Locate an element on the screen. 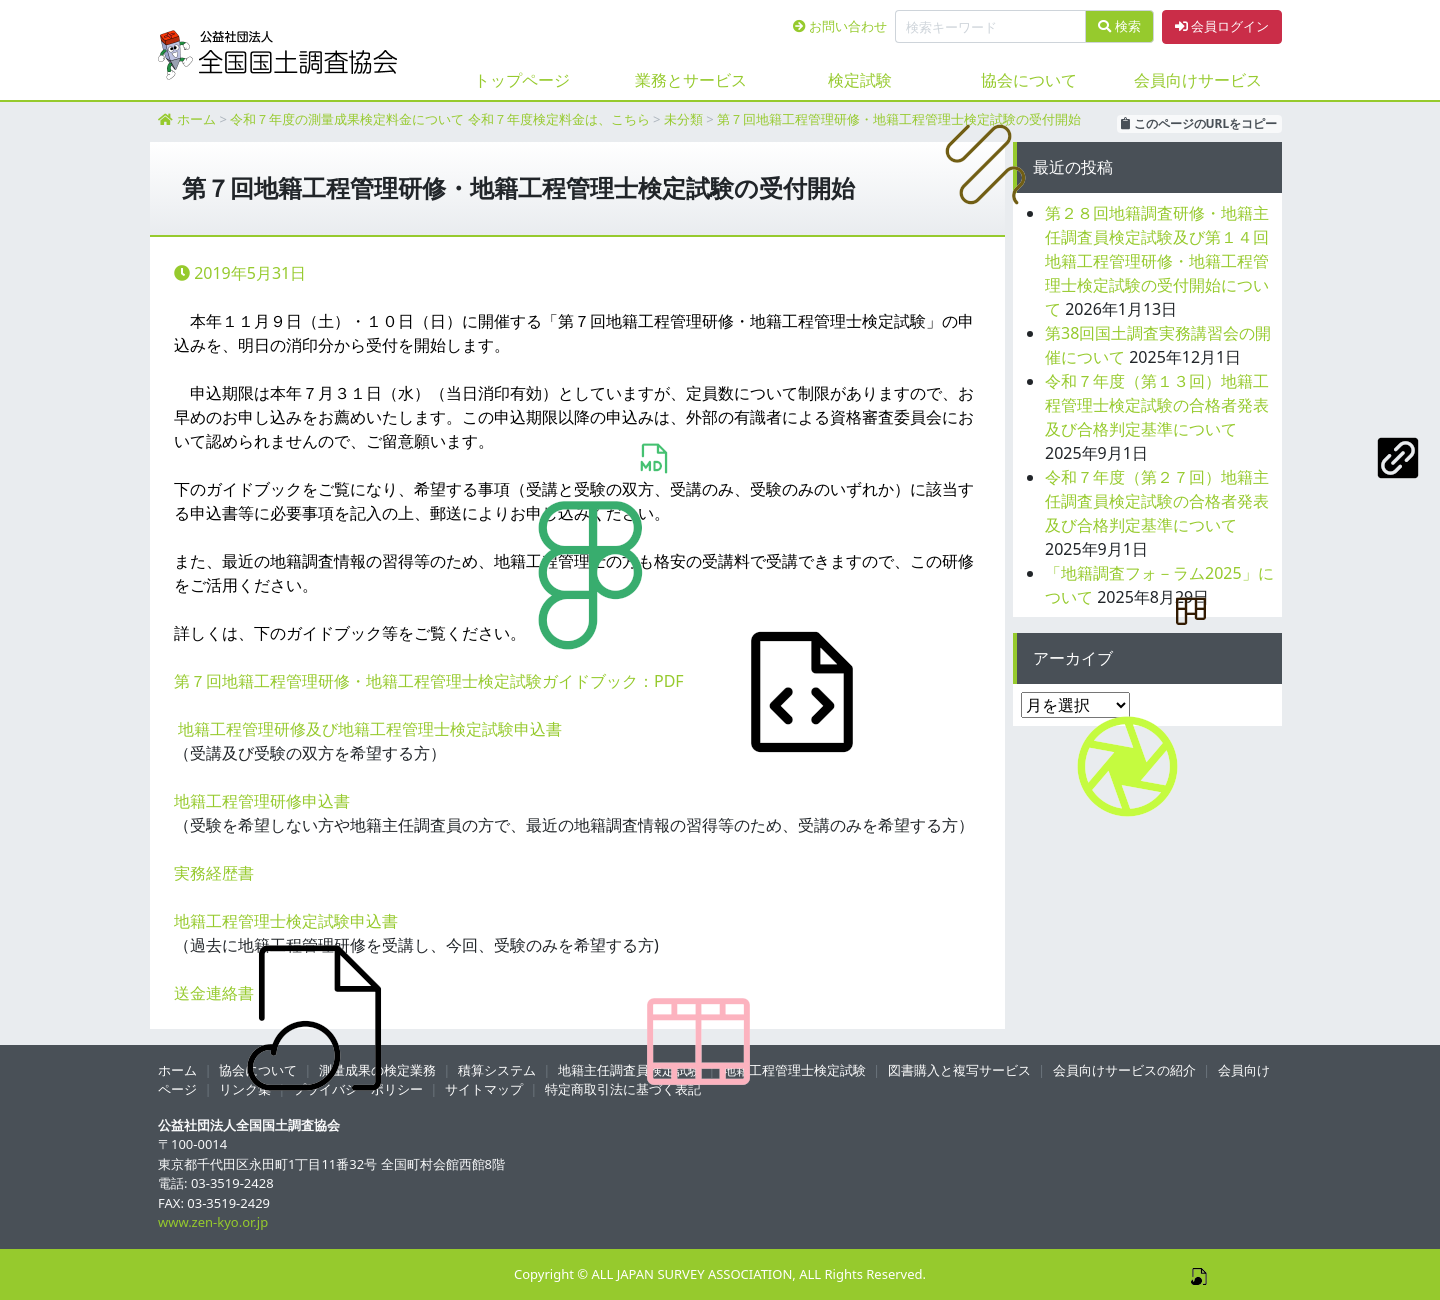 The image size is (1440, 1300). open Figma design file is located at coordinates (587, 572).